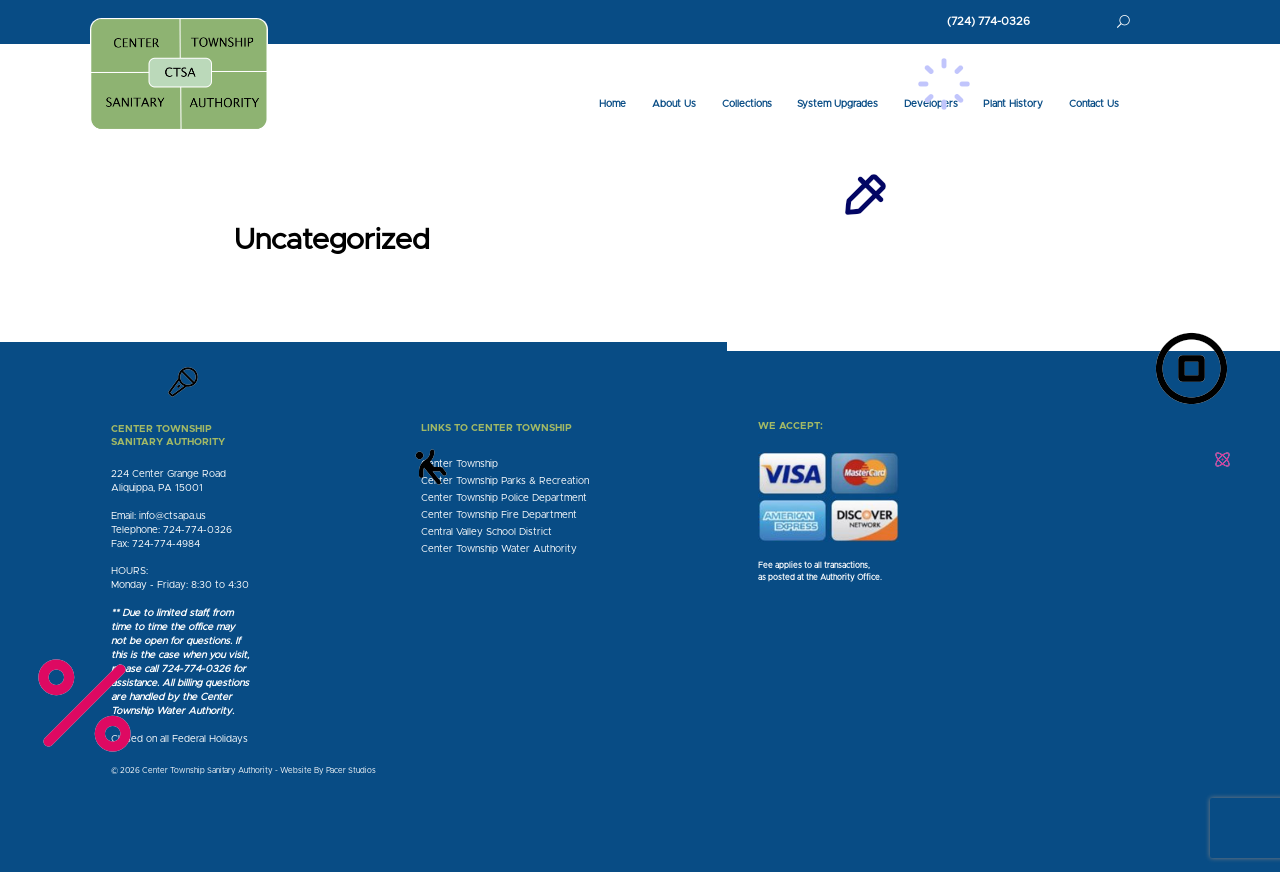 The width and height of the screenshot is (1280, 872). I want to click on access voice recording or audio input, so click(182, 382).